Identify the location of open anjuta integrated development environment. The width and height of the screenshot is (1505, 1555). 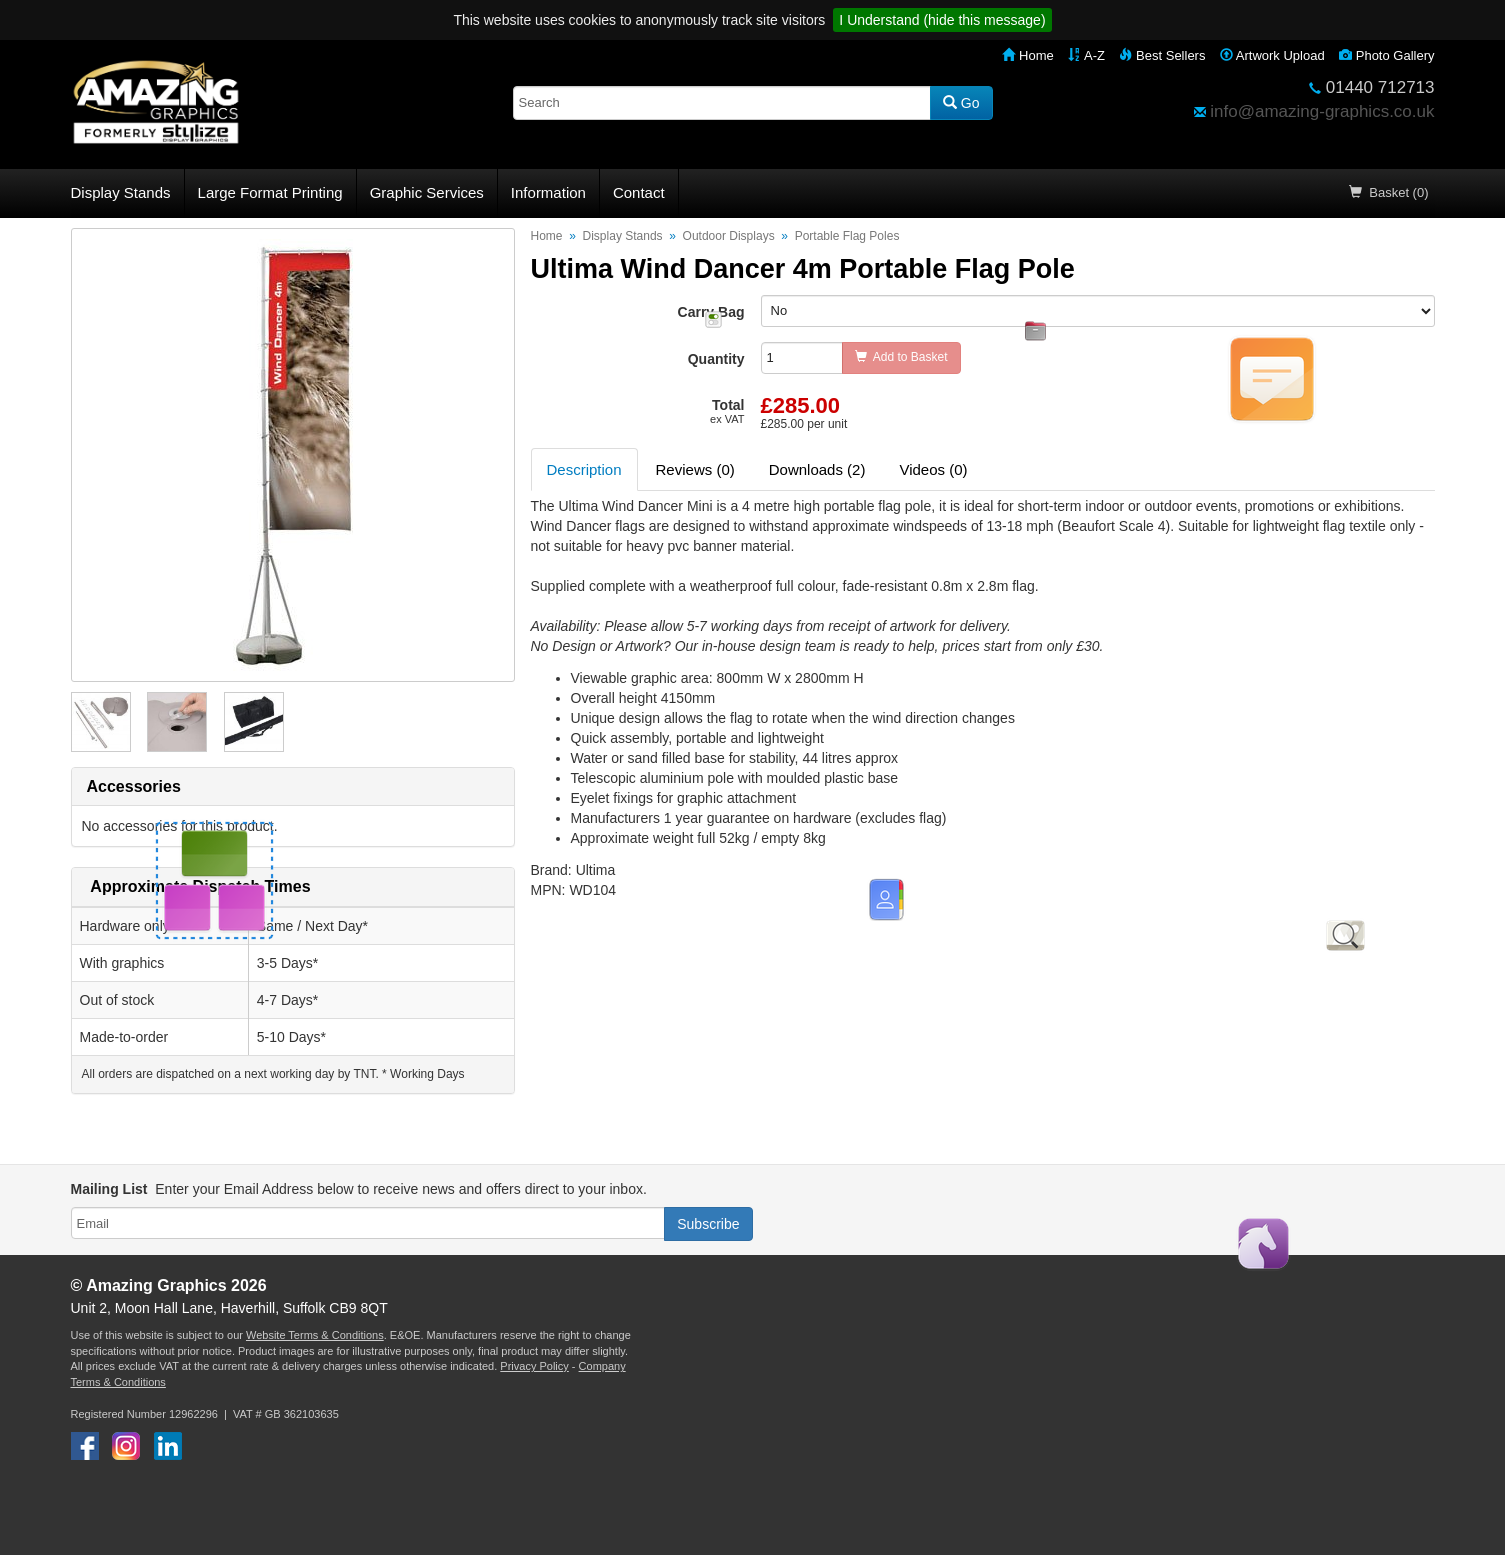
(1263, 1243).